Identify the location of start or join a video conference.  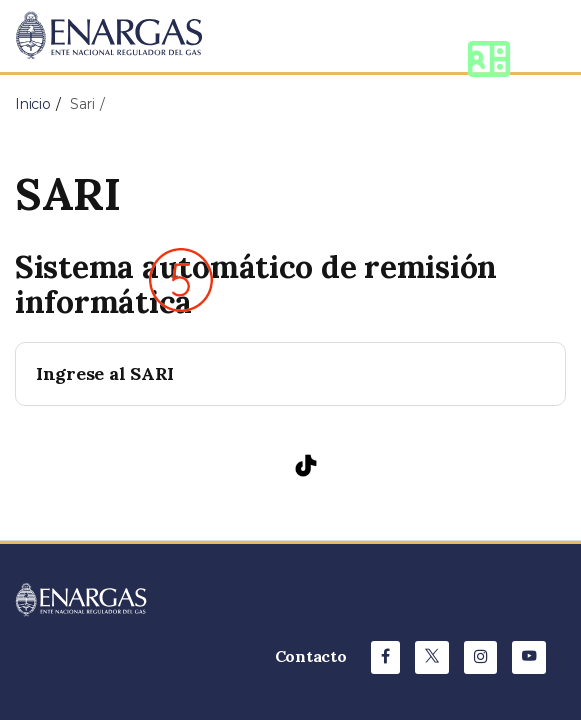
(489, 59).